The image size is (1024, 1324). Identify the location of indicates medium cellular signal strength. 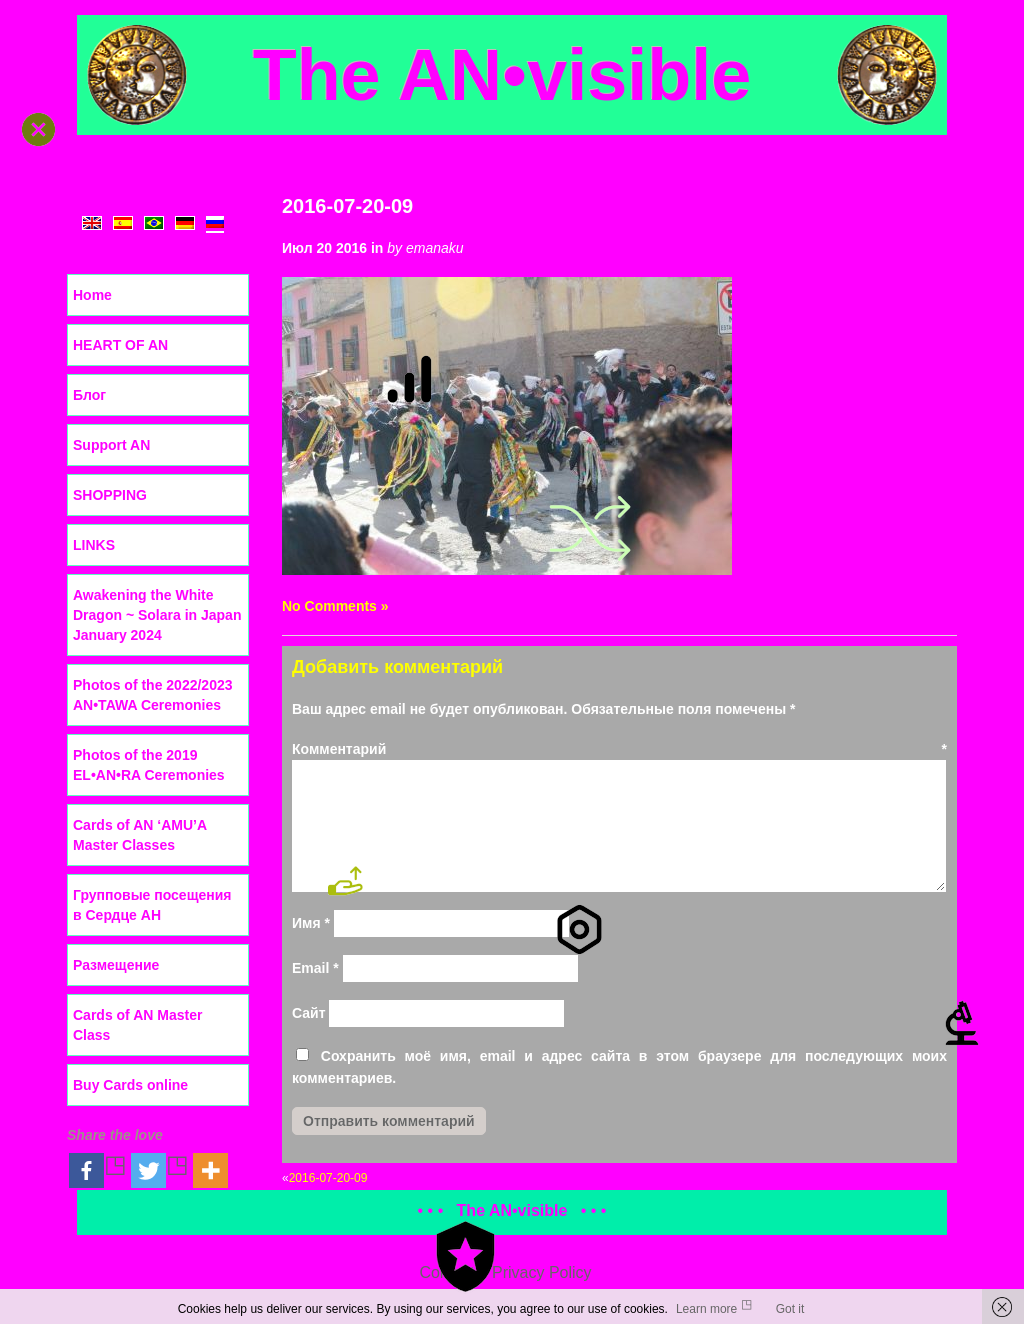
(429, 367).